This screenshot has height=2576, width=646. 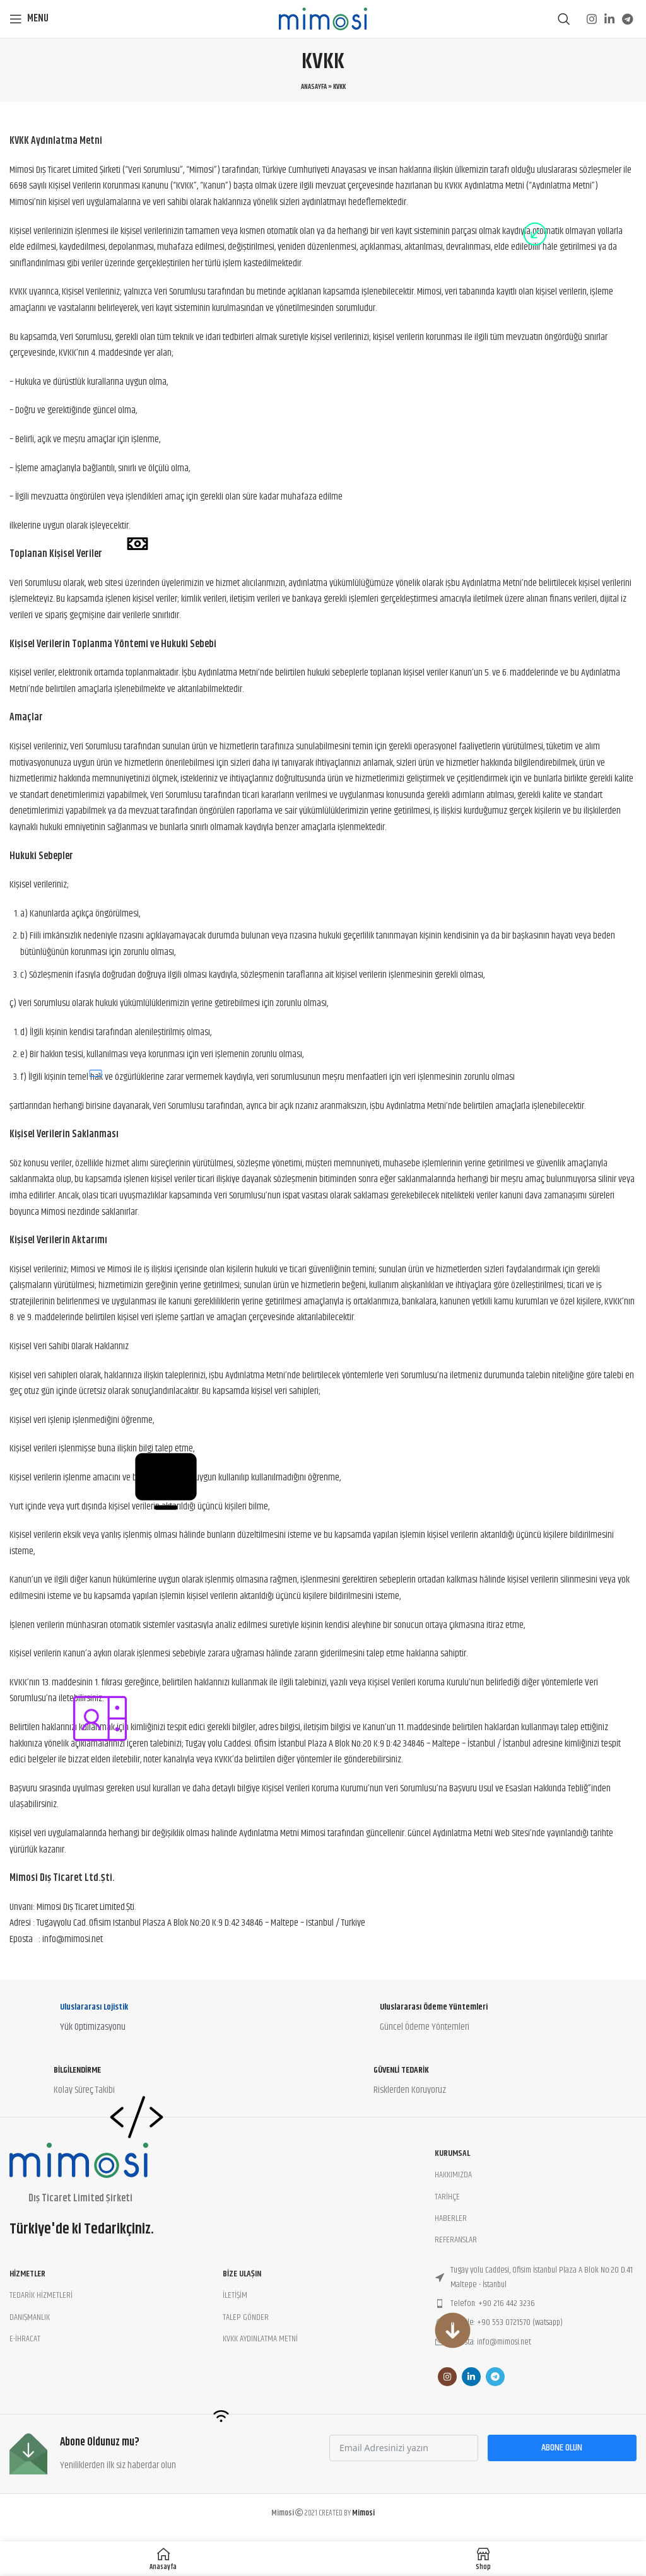 I want to click on view display settings, so click(x=166, y=1479).